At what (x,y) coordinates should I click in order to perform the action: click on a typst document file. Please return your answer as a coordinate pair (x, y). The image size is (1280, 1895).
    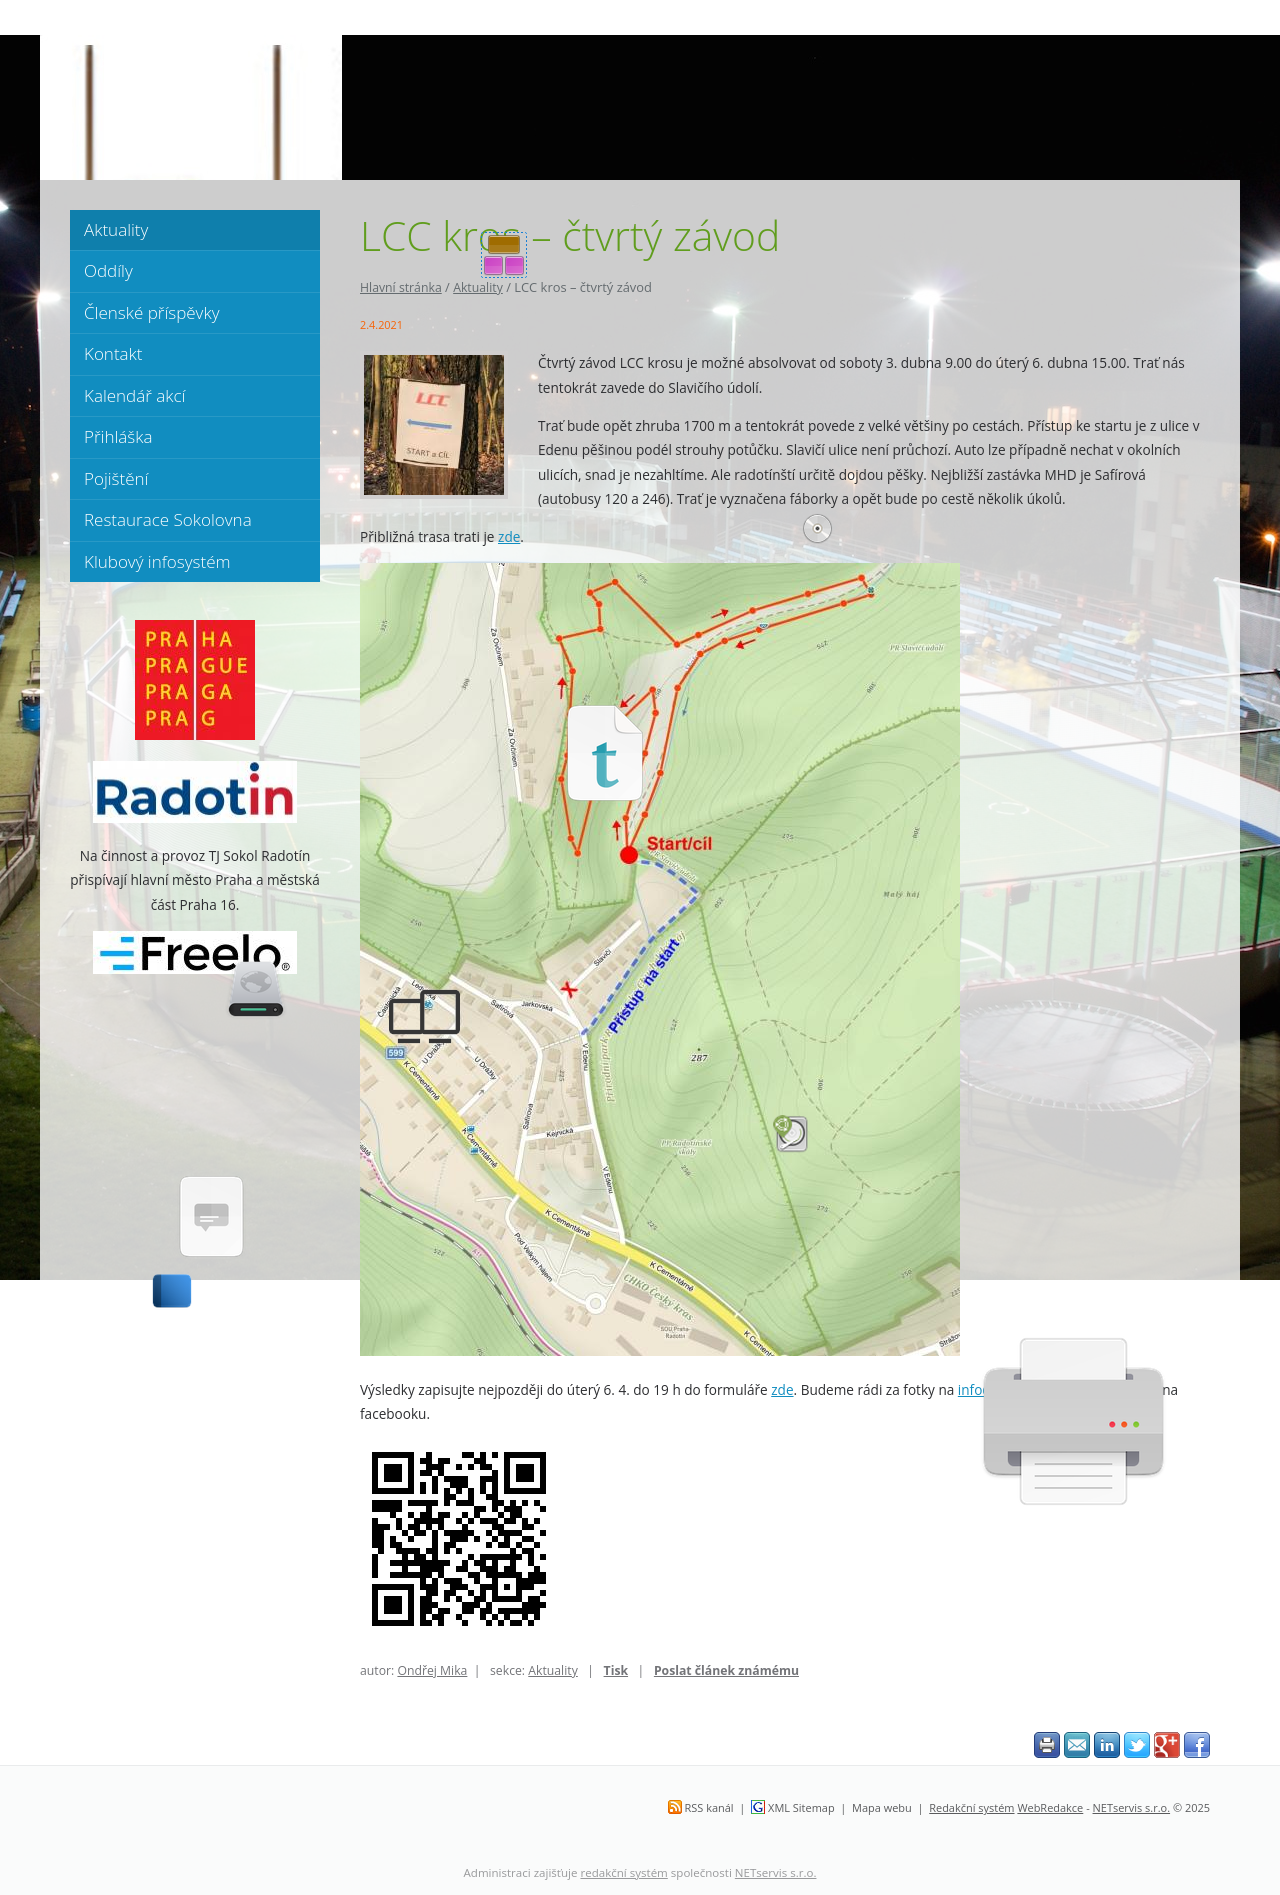
    Looking at the image, I should click on (605, 753).